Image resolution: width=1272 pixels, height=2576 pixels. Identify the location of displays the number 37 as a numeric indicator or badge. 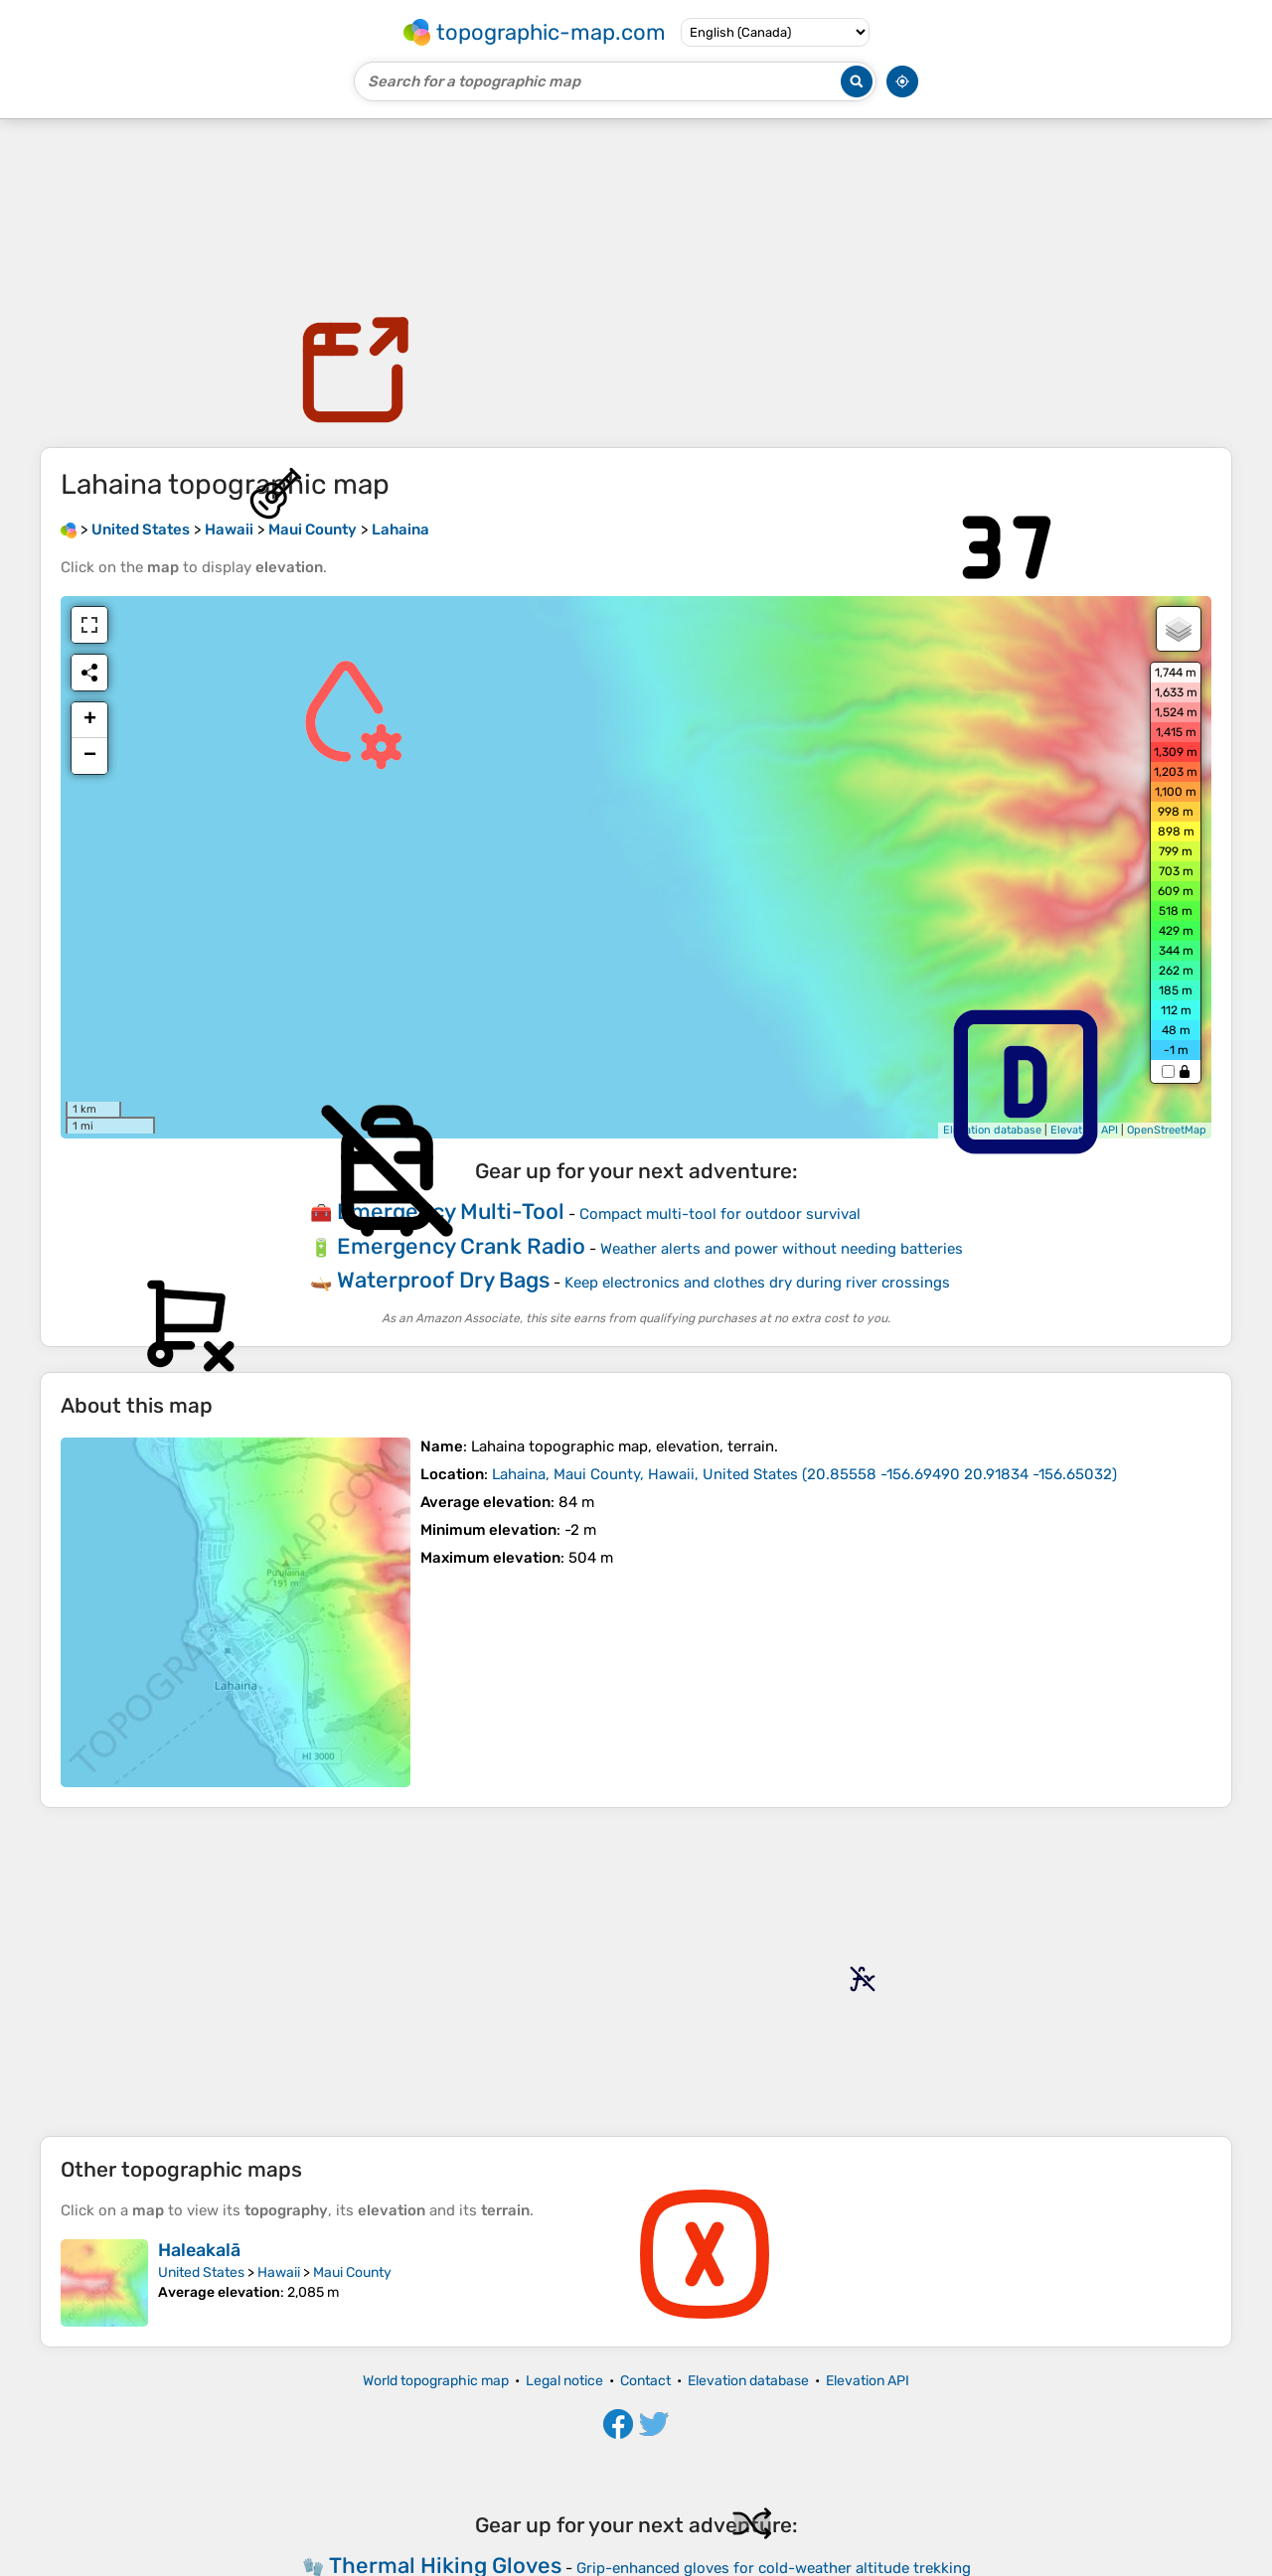
(1007, 547).